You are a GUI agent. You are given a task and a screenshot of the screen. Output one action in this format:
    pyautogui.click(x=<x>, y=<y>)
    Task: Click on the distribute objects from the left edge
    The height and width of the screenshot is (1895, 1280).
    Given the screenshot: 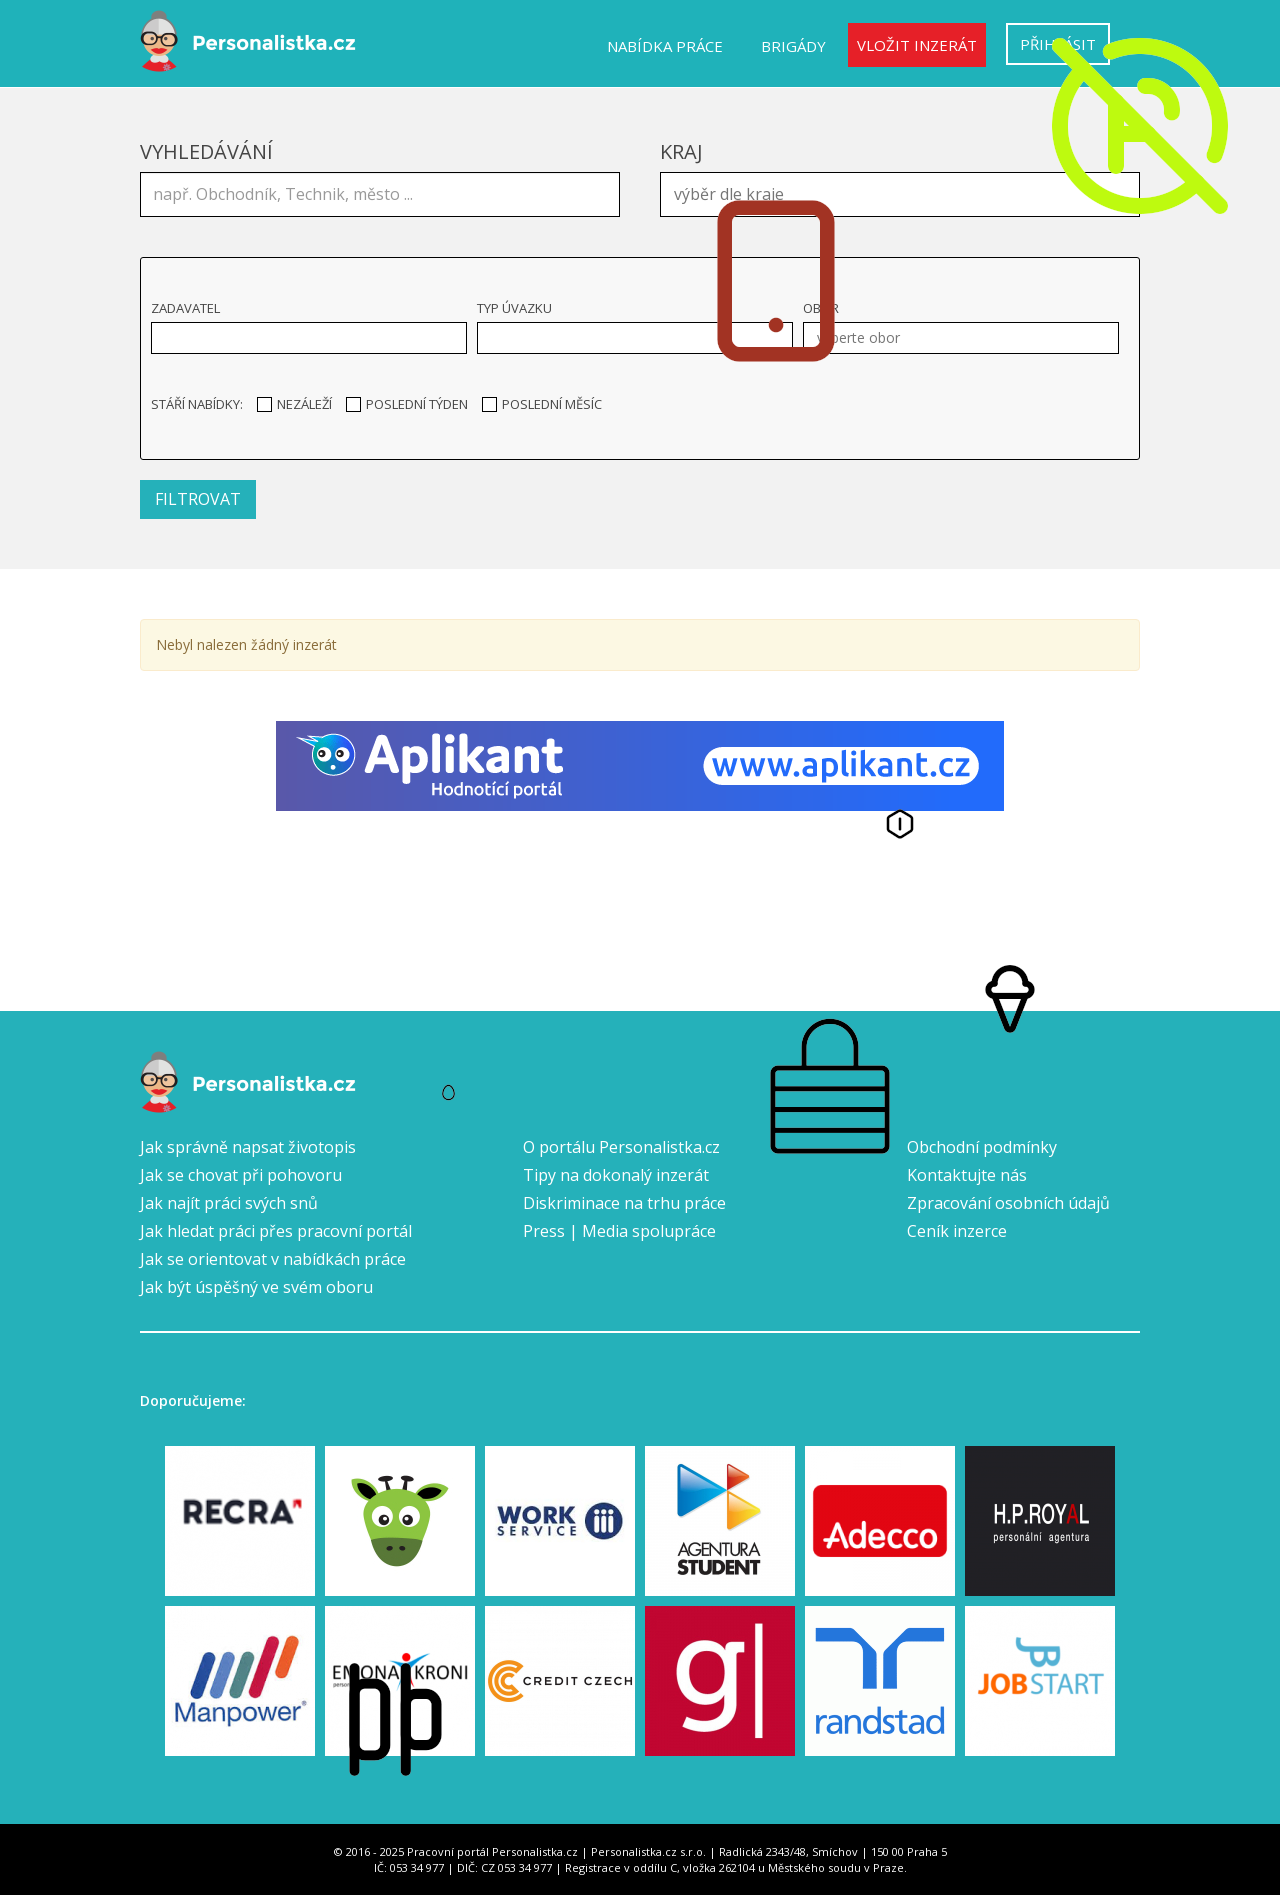 What is the action you would take?
    pyautogui.click(x=395, y=1719)
    